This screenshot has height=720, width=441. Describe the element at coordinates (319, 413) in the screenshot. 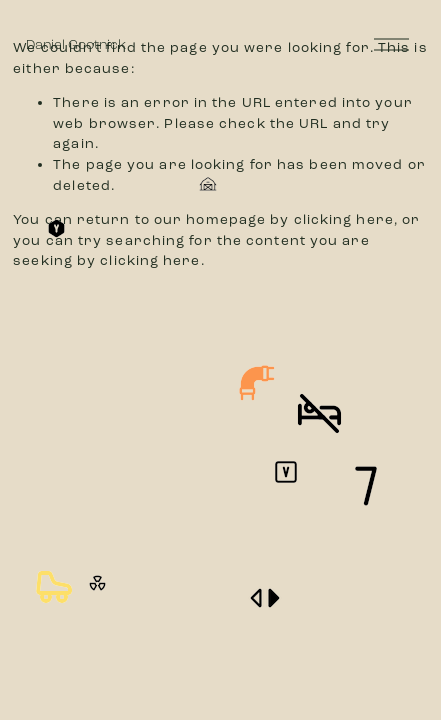

I see `no sleeping accommodations available` at that location.